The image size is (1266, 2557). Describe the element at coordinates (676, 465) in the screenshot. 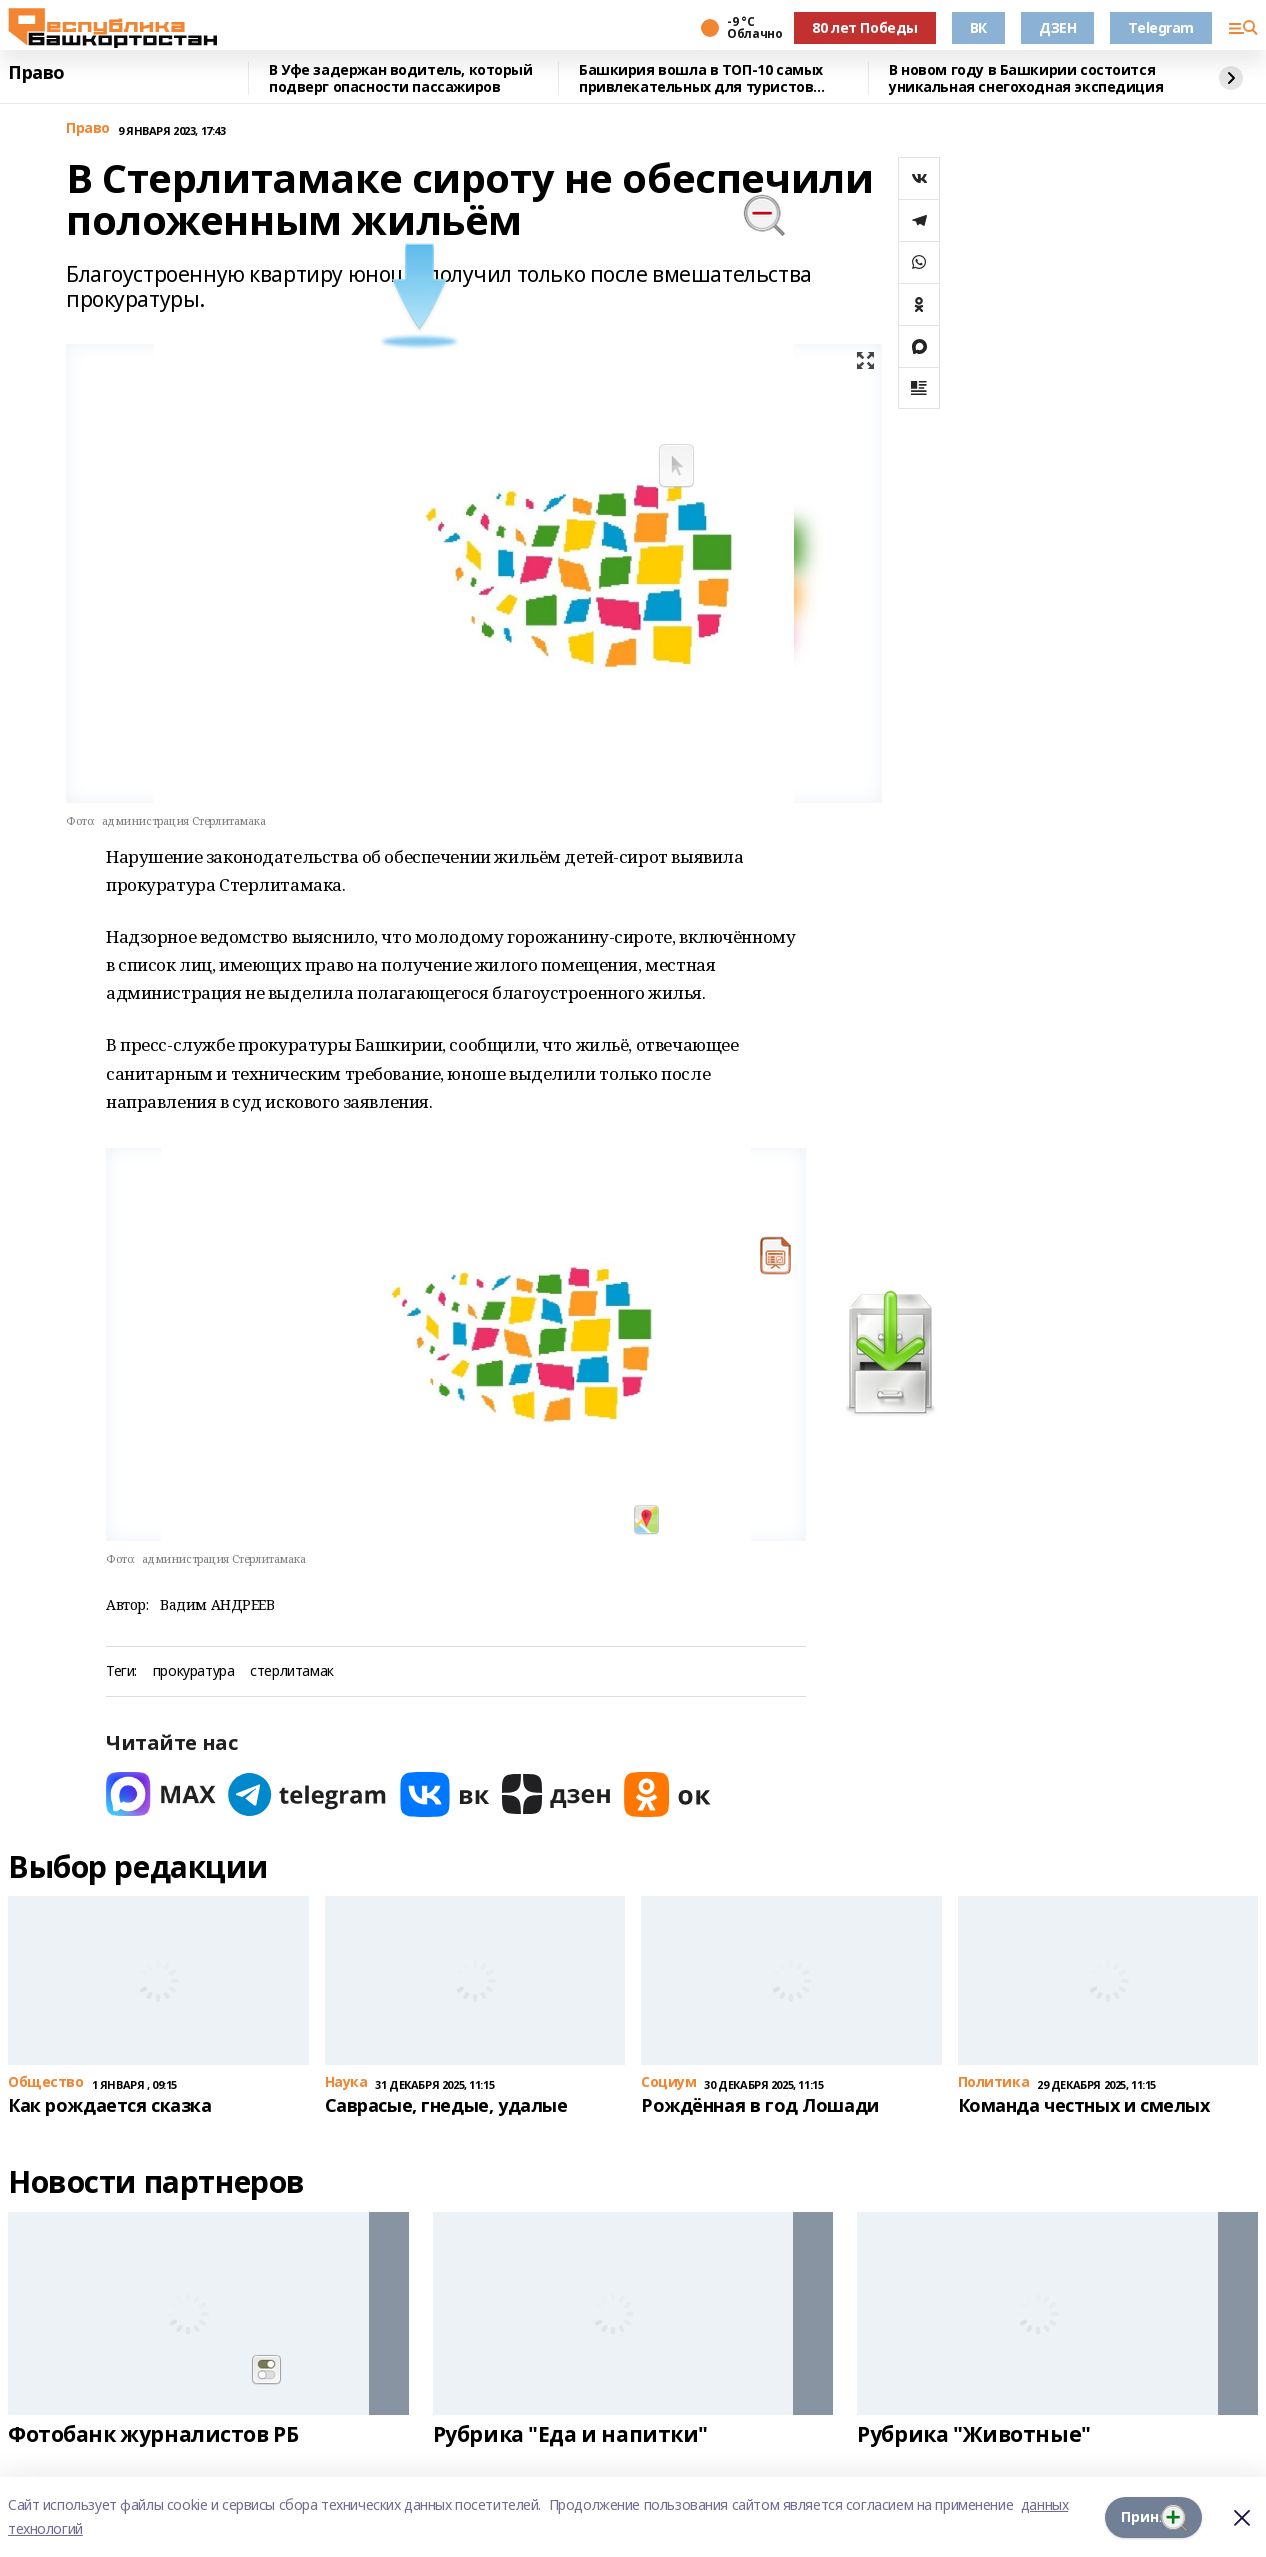

I see `cursor image file type` at that location.